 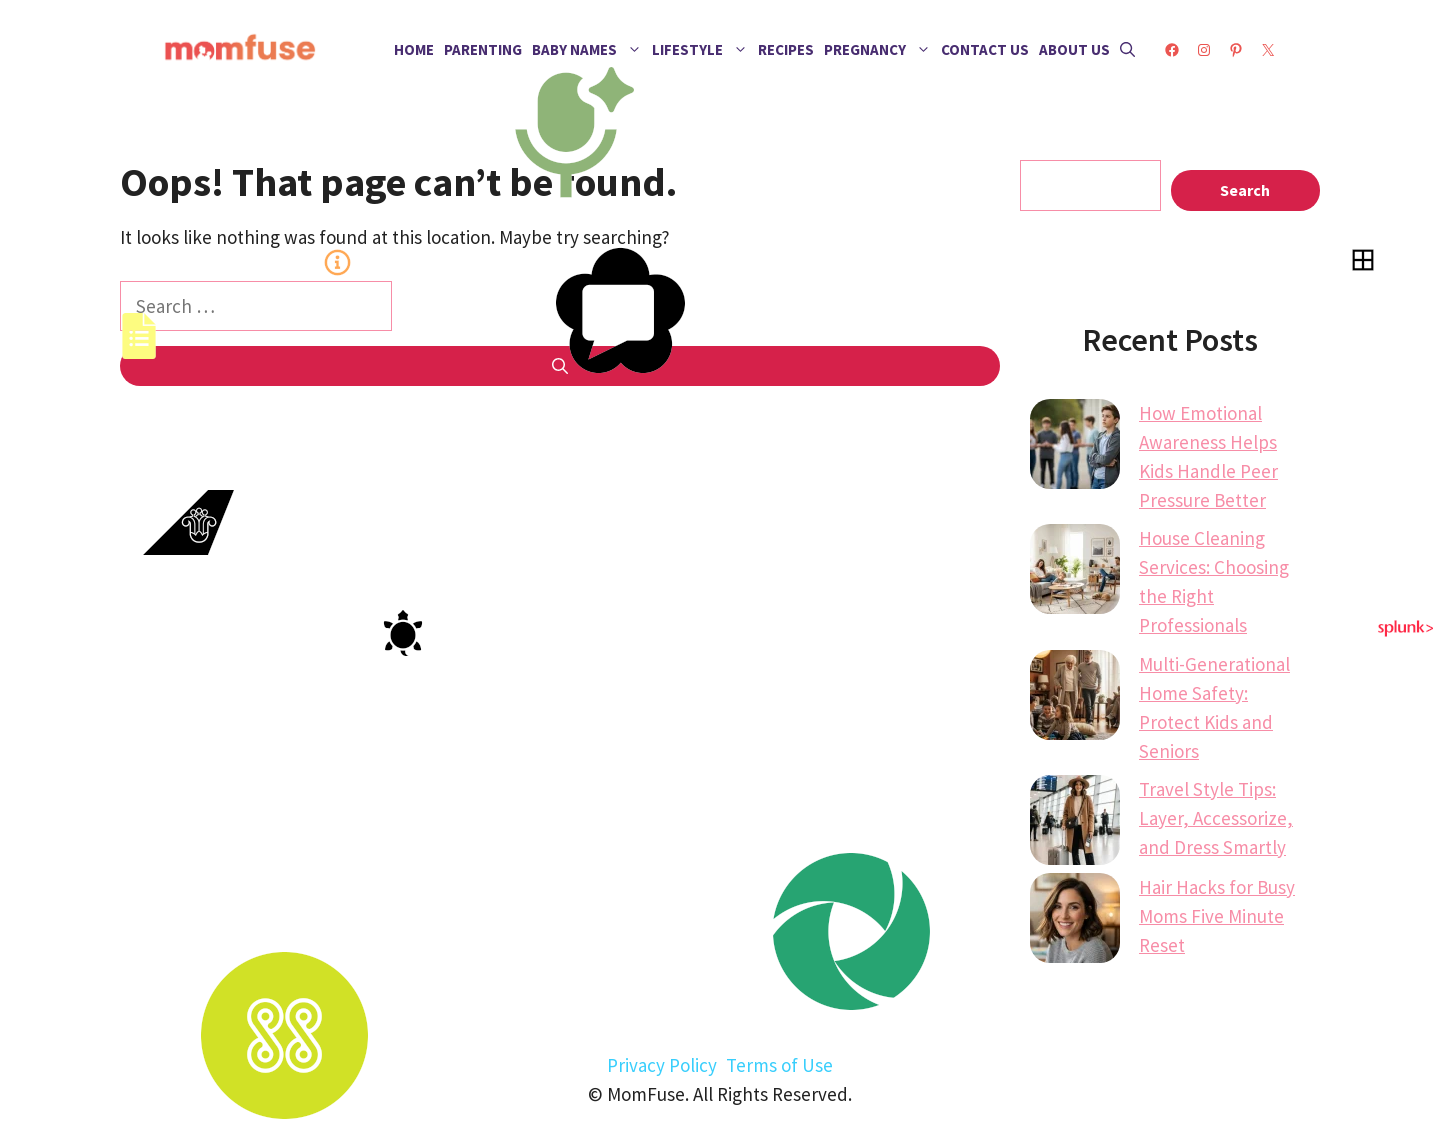 I want to click on activate AI voice assistant, so click(x=566, y=135).